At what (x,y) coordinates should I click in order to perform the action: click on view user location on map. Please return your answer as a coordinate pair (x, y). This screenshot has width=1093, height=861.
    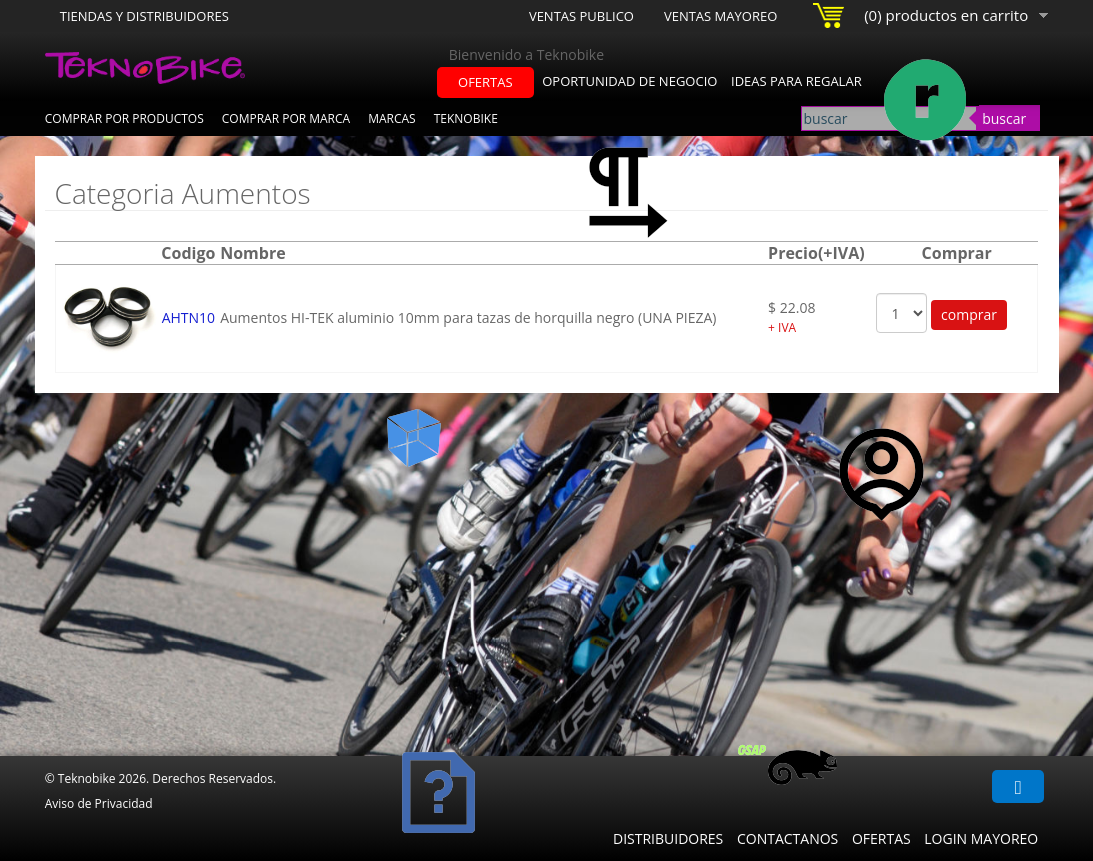
    Looking at the image, I should click on (881, 470).